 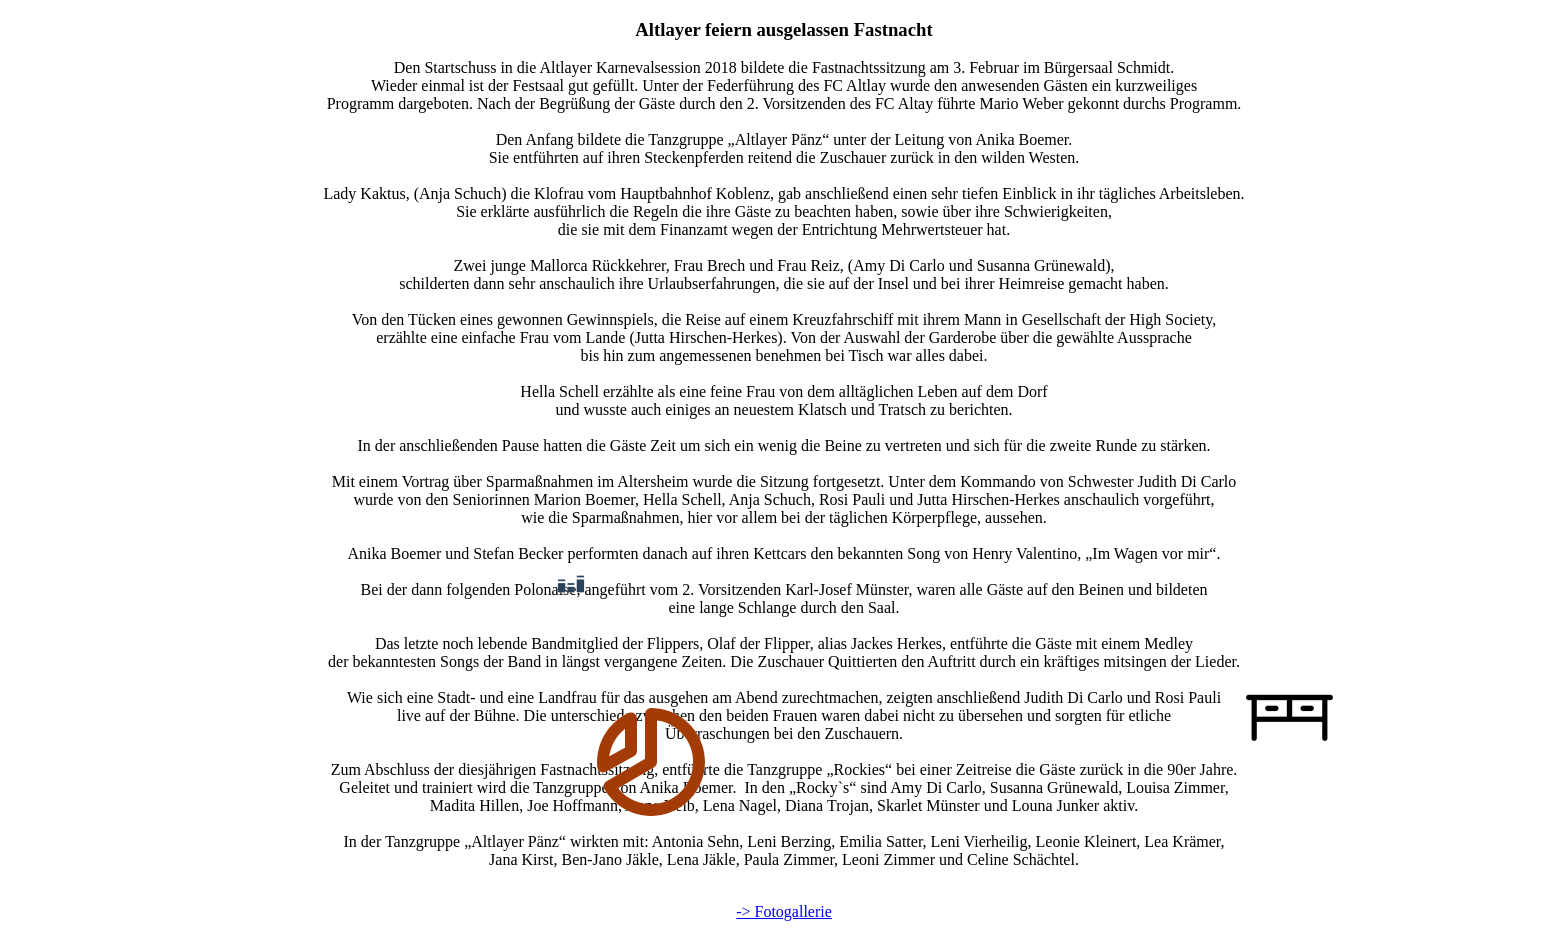 What do you see at coordinates (1289, 716) in the screenshot?
I see `access workspace or office settings` at bounding box center [1289, 716].